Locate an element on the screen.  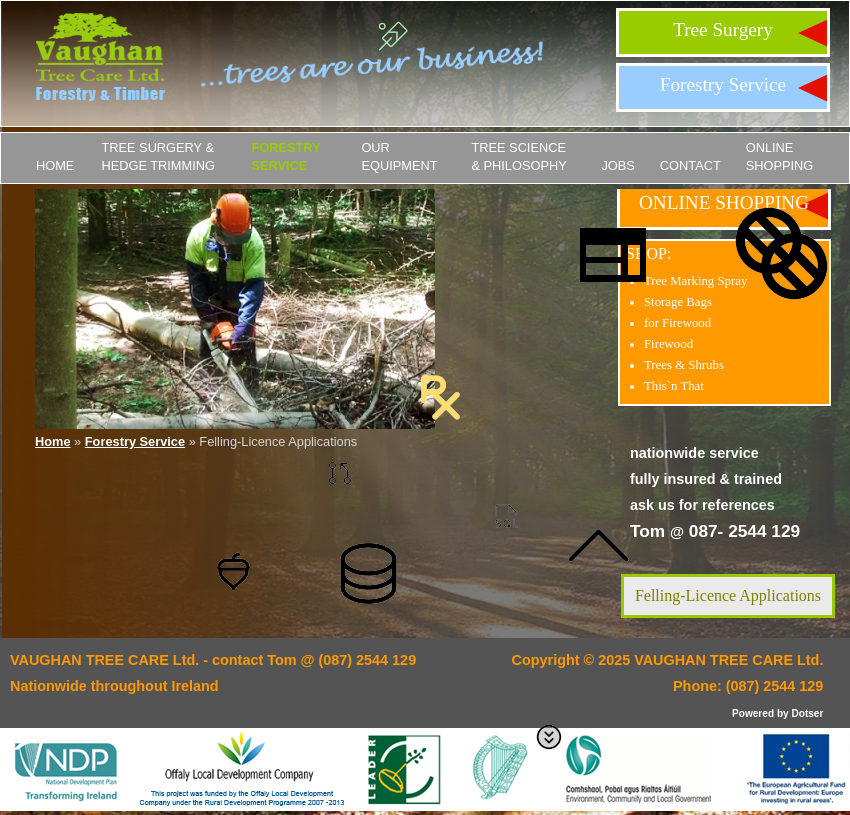
create a new pull request is located at coordinates (339, 473).